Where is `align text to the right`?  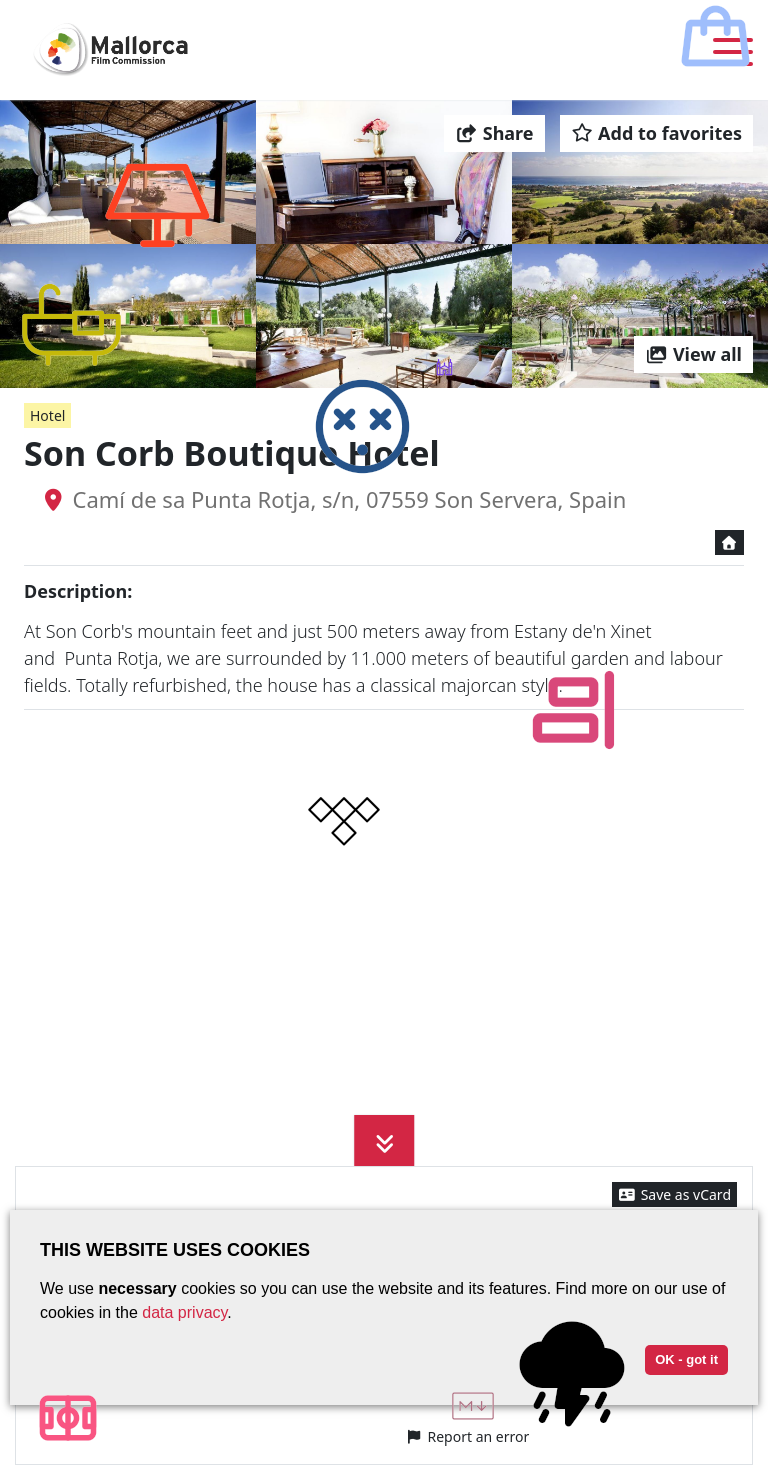 align text to the right is located at coordinates (575, 710).